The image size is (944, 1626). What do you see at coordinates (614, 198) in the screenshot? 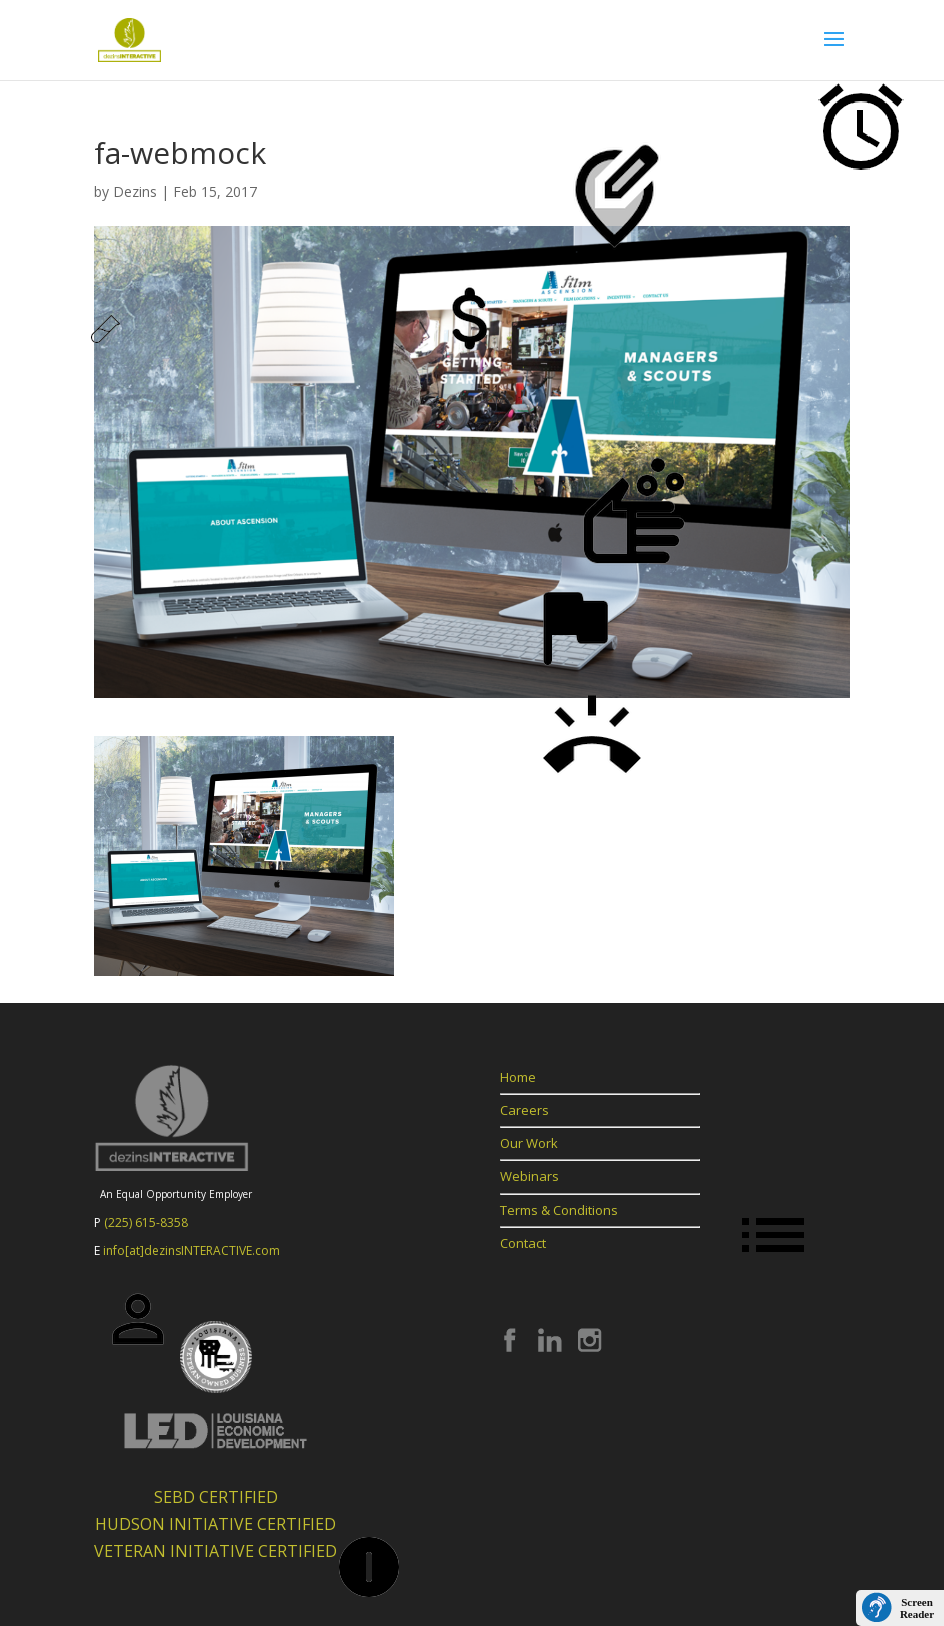
I see `edit a saved location` at bounding box center [614, 198].